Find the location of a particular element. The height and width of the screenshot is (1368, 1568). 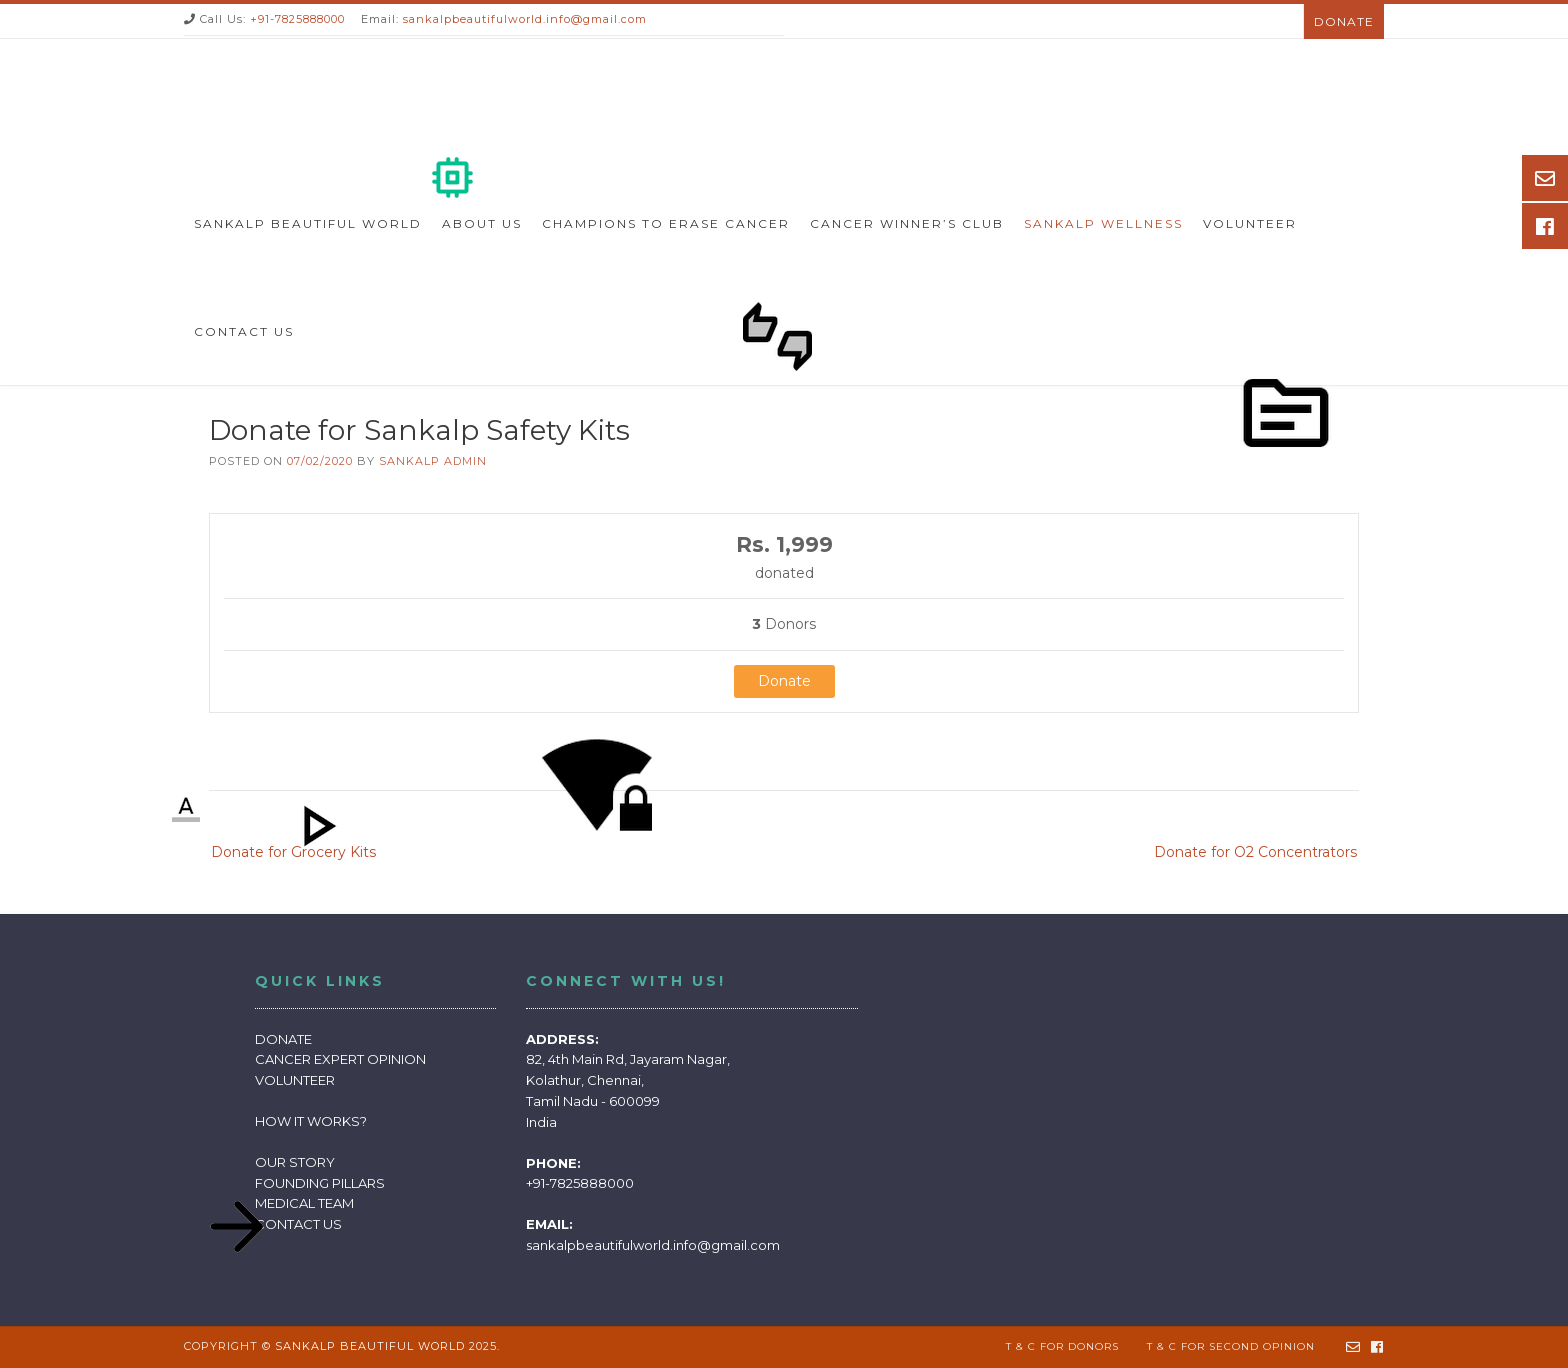

connect to a password-protected wifi network is located at coordinates (597, 785).